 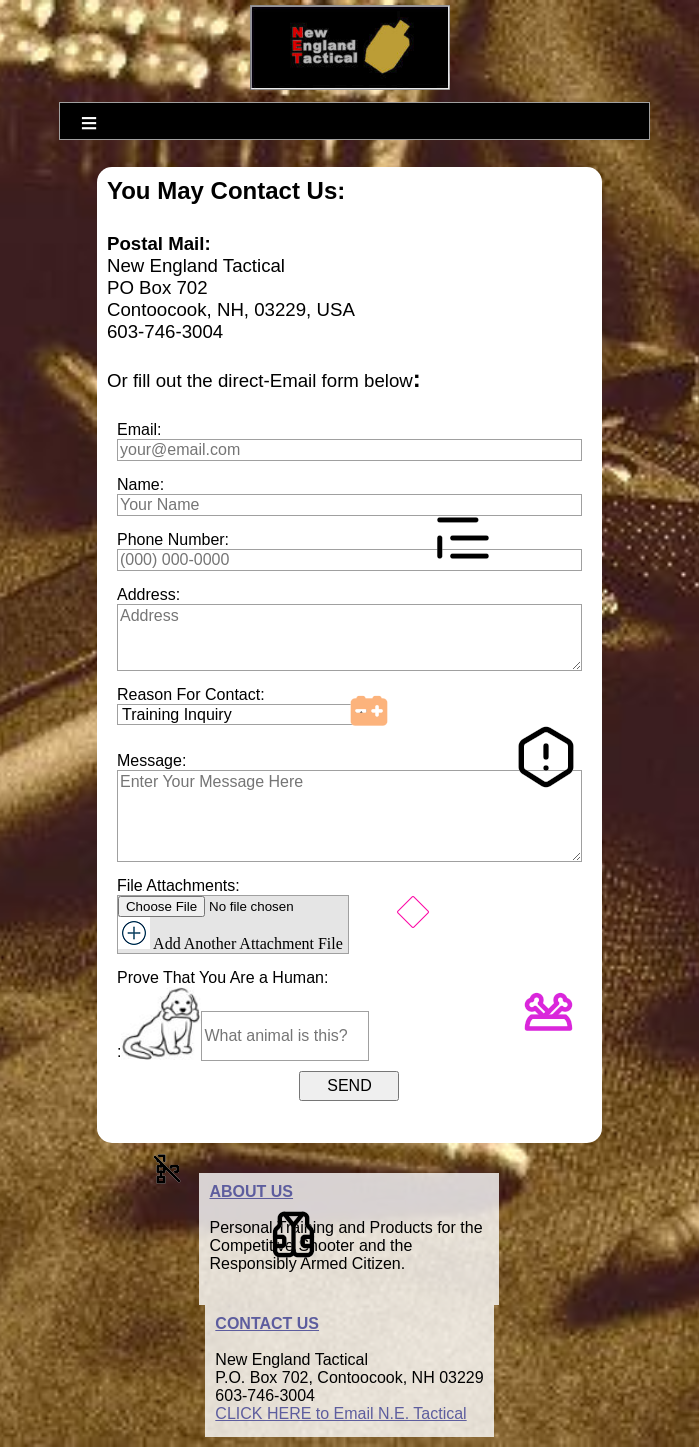 What do you see at coordinates (167, 1169) in the screenshot?
I see `disable schema or data structure view` at bounding box center [167, 1169].